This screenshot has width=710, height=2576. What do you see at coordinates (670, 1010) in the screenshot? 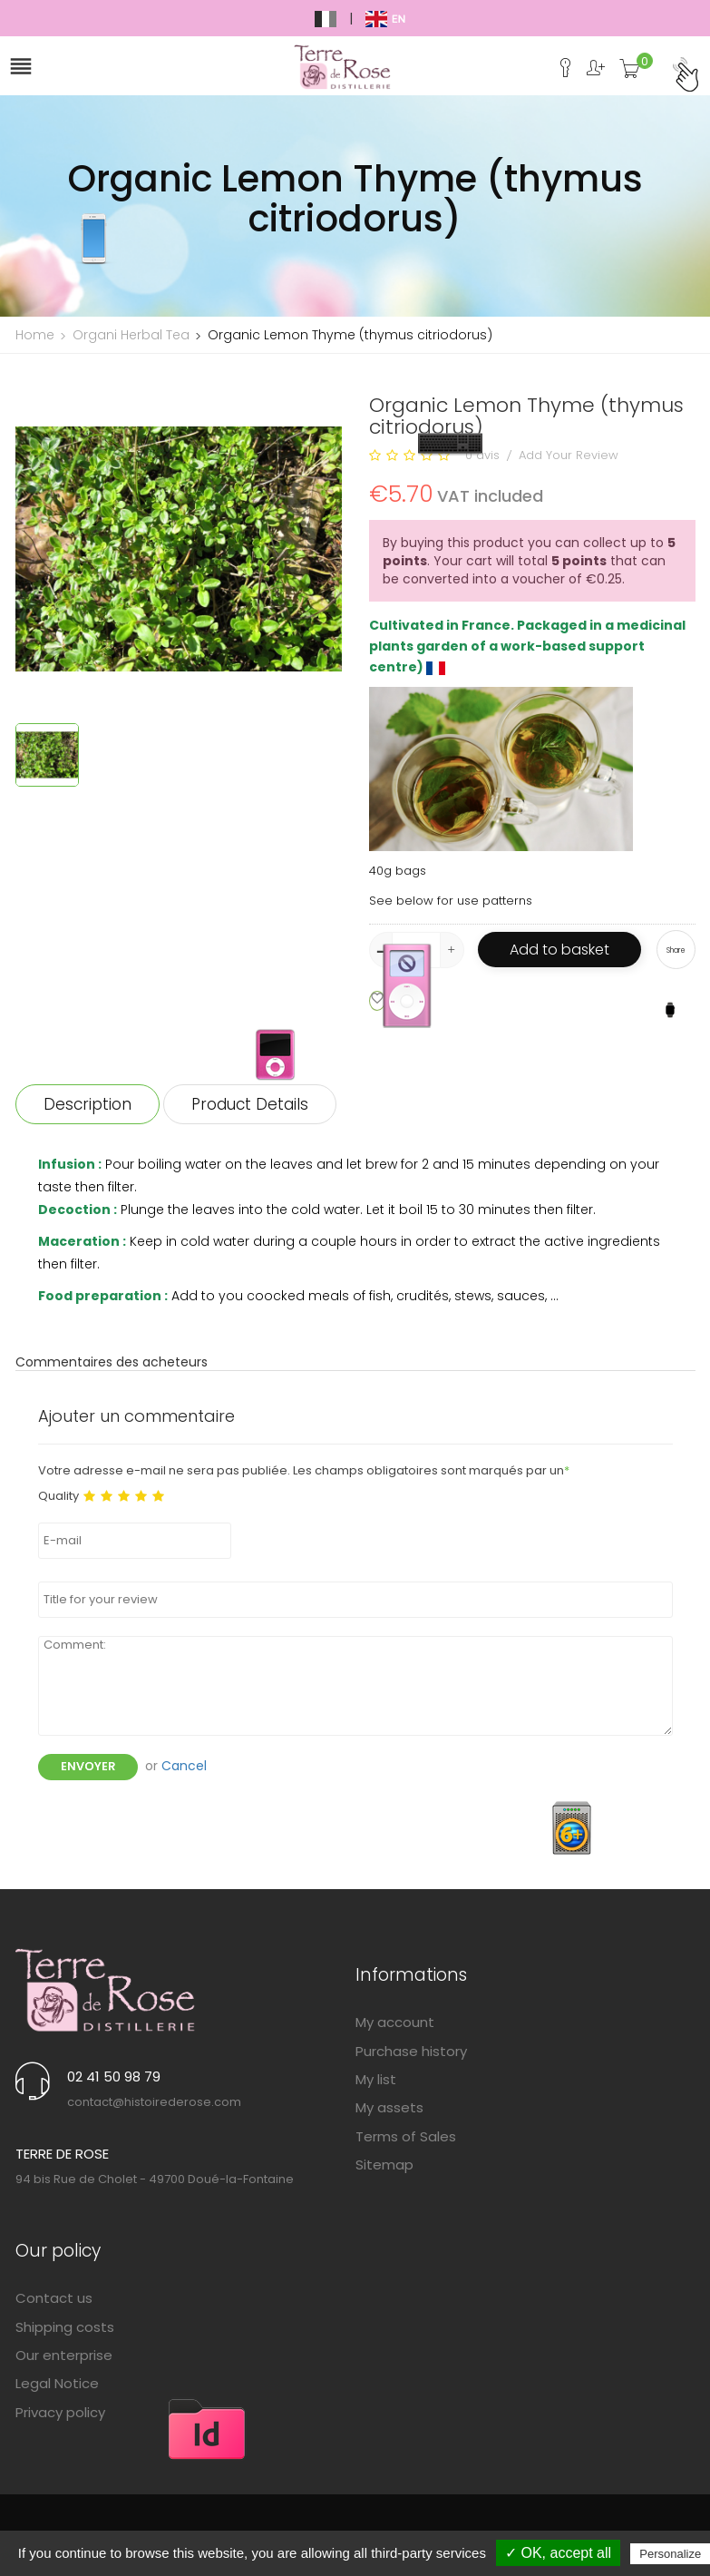
I see `apple watch series 10 device icon` at bounding box center [670, 1010].